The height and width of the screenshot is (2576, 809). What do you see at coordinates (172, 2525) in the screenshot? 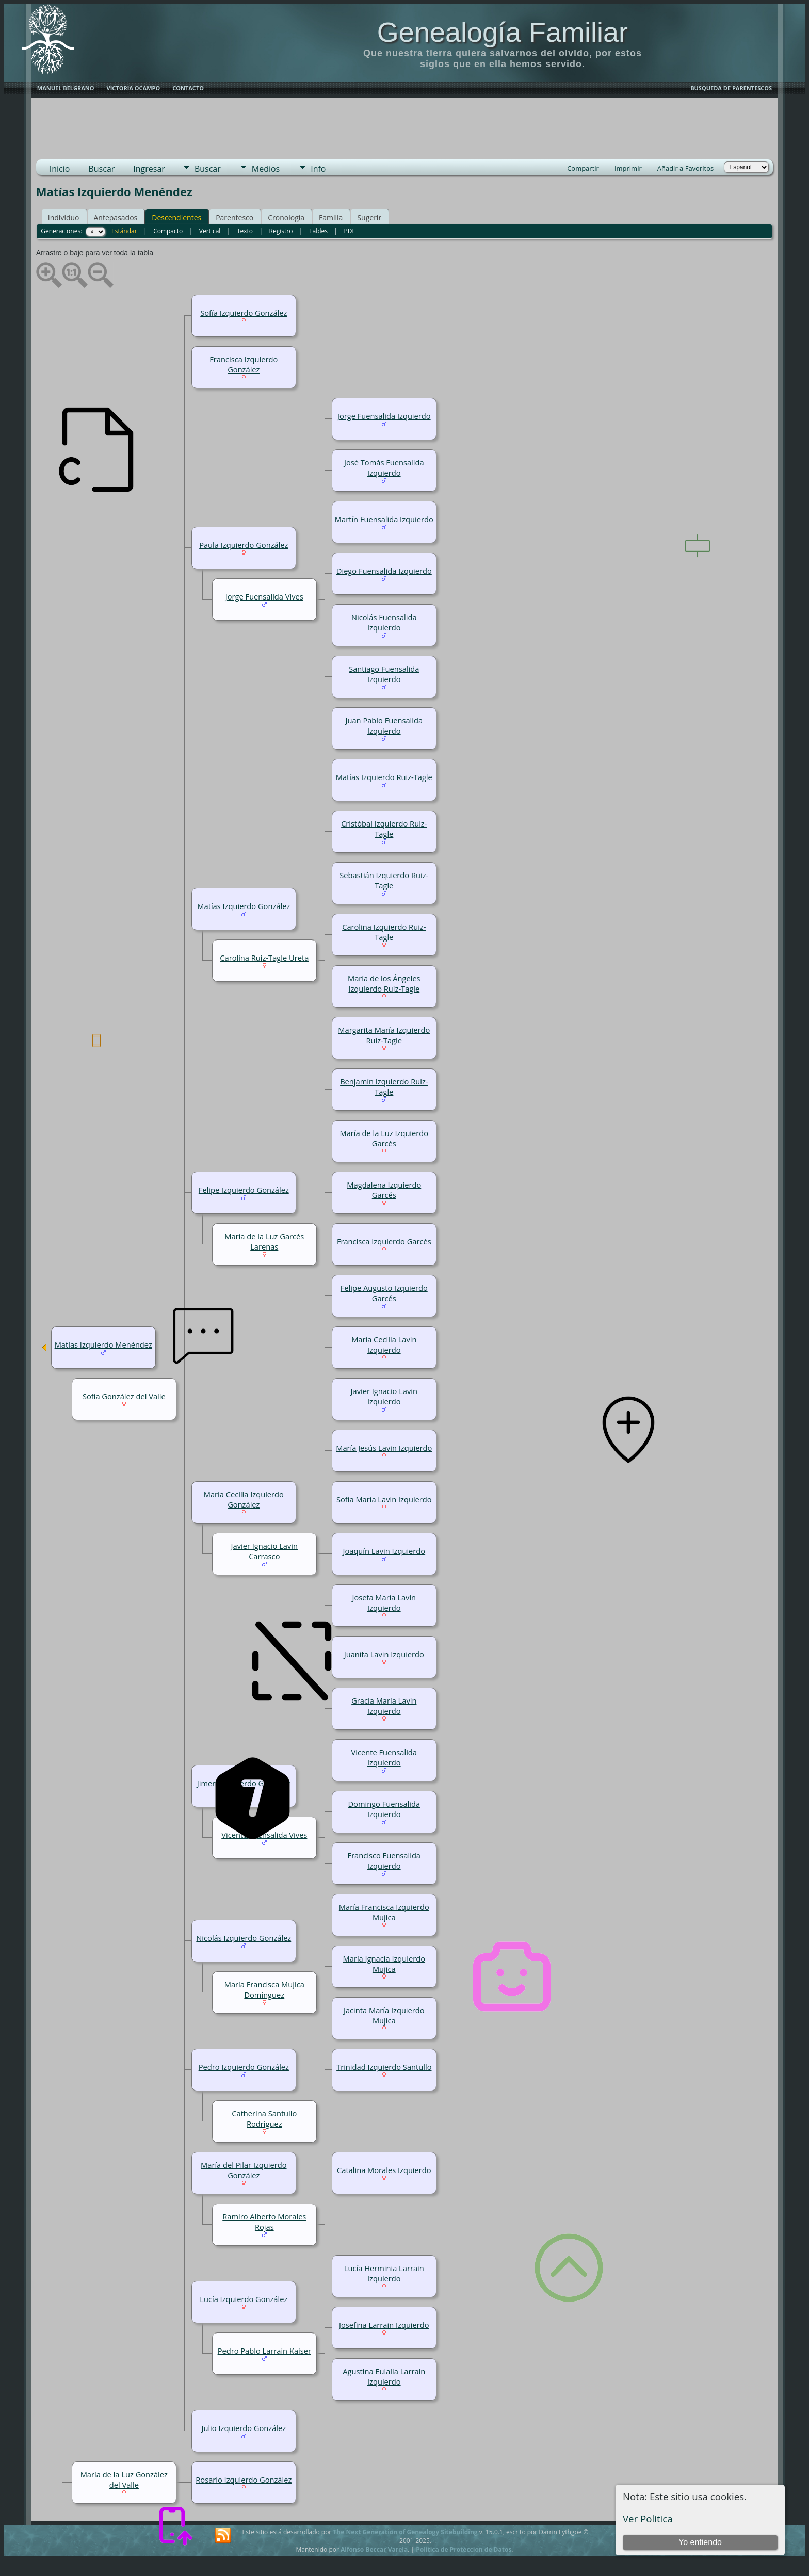
I see `upload from mobile device` at bounding box center [172, 2525].